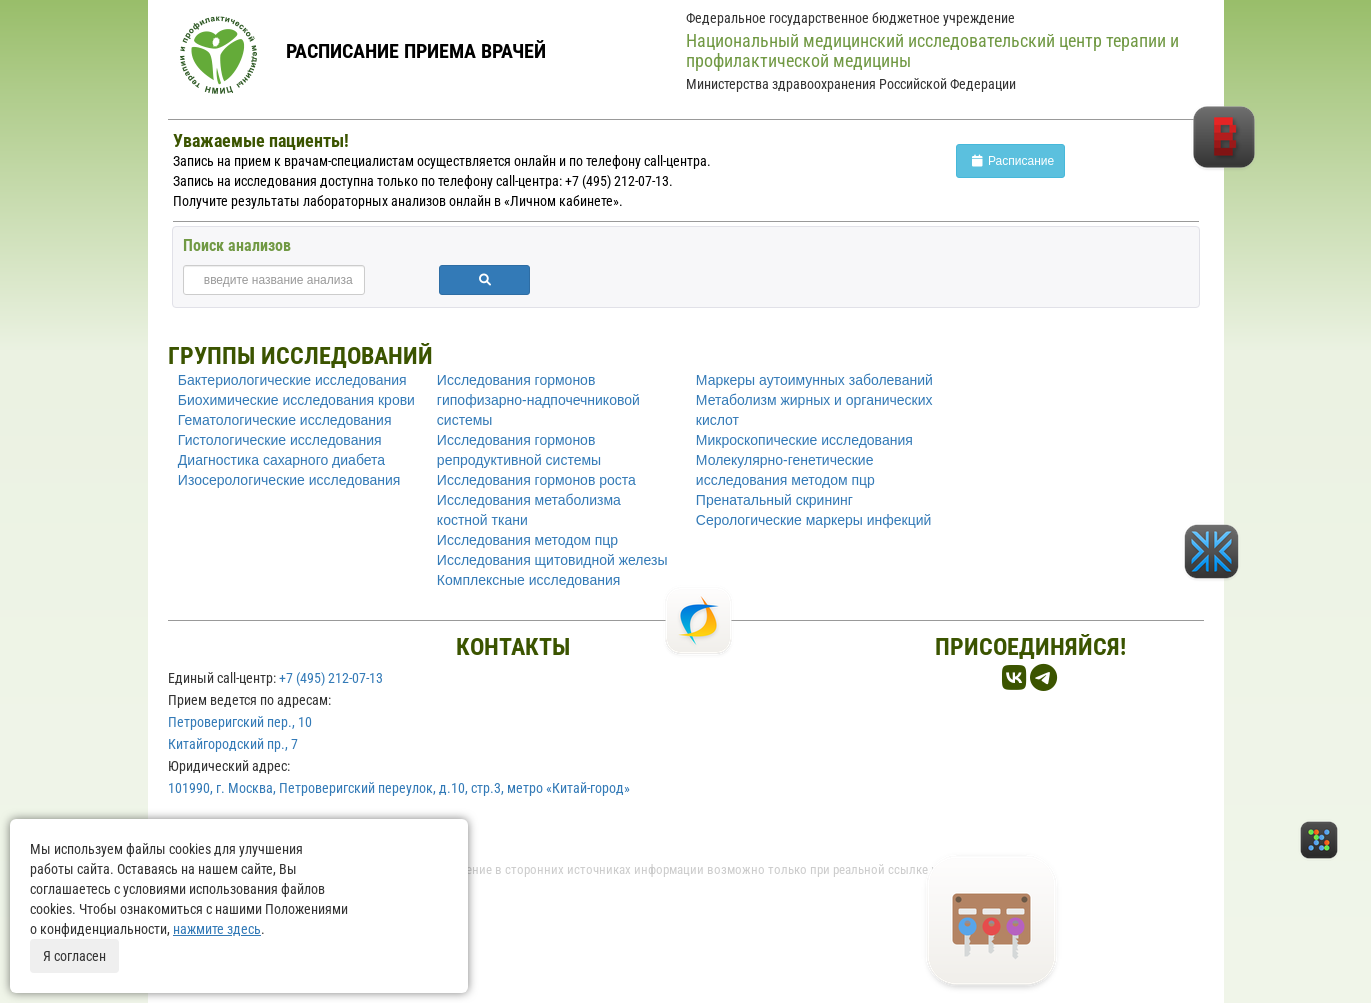 This screenshot has height=1003, width=1371. Describe the element at coordinates (1224, 137) in the screenshot. I see `open btop system resource monitor` at that location.